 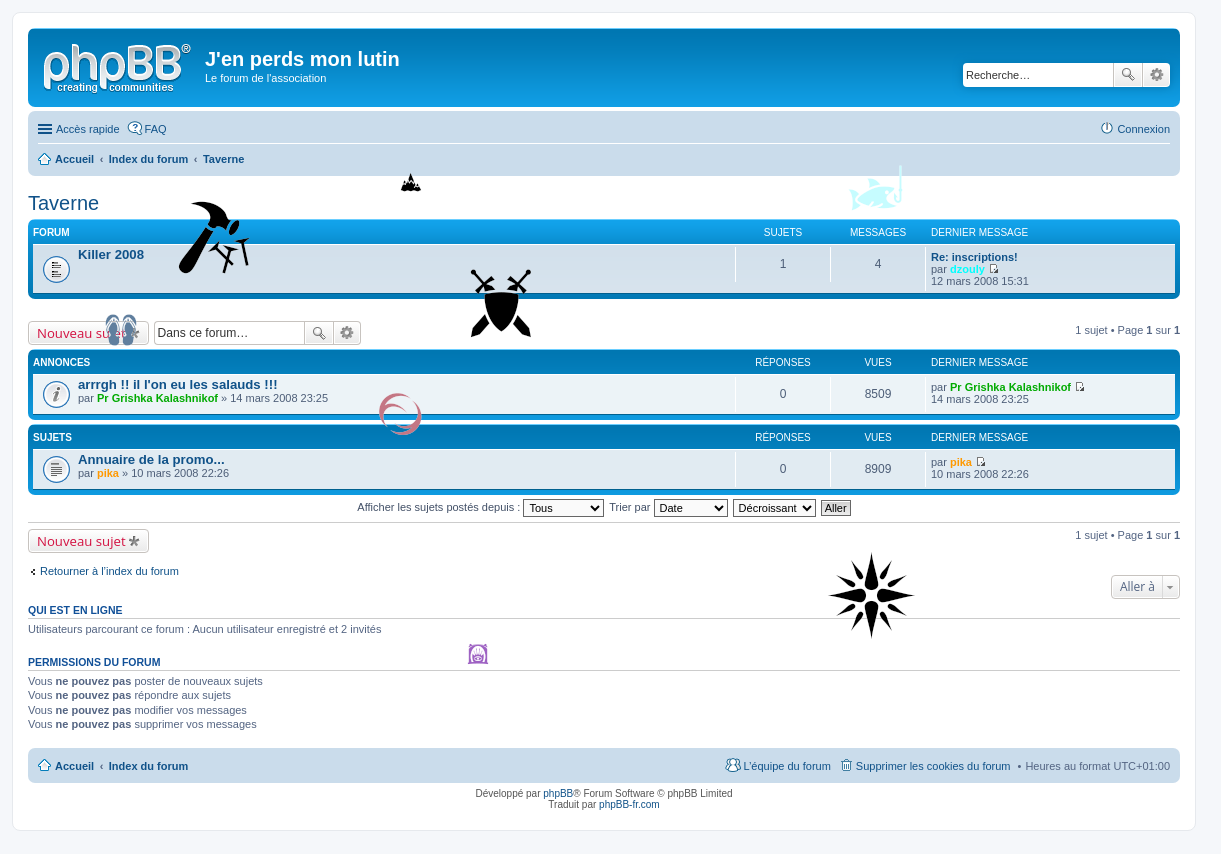 I want to click on access fishing mini-game or activity, so click(x=876, y=191).